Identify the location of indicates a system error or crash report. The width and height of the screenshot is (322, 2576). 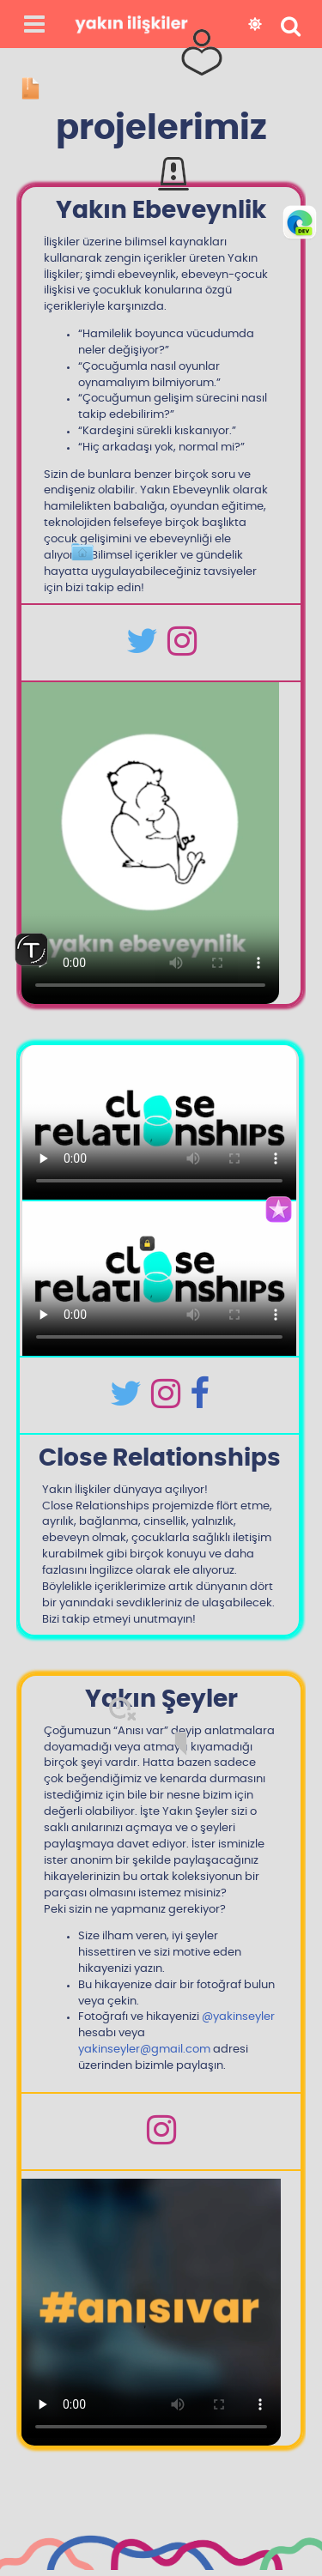
(173, 172).